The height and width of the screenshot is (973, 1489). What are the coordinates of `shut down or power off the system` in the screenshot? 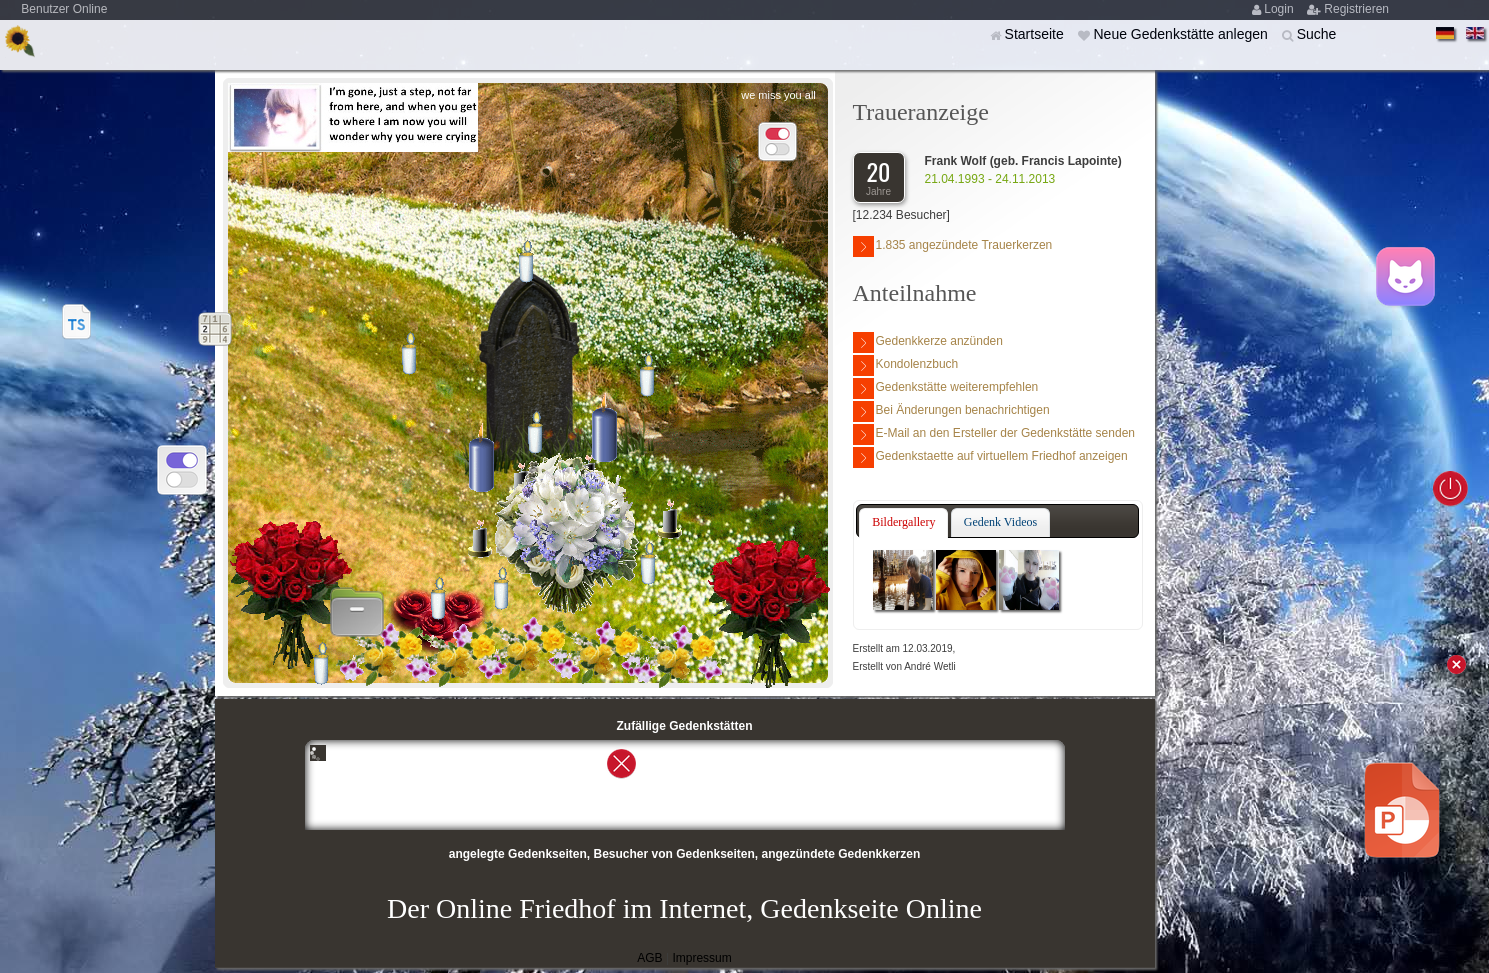 It's located at (1451, 489).